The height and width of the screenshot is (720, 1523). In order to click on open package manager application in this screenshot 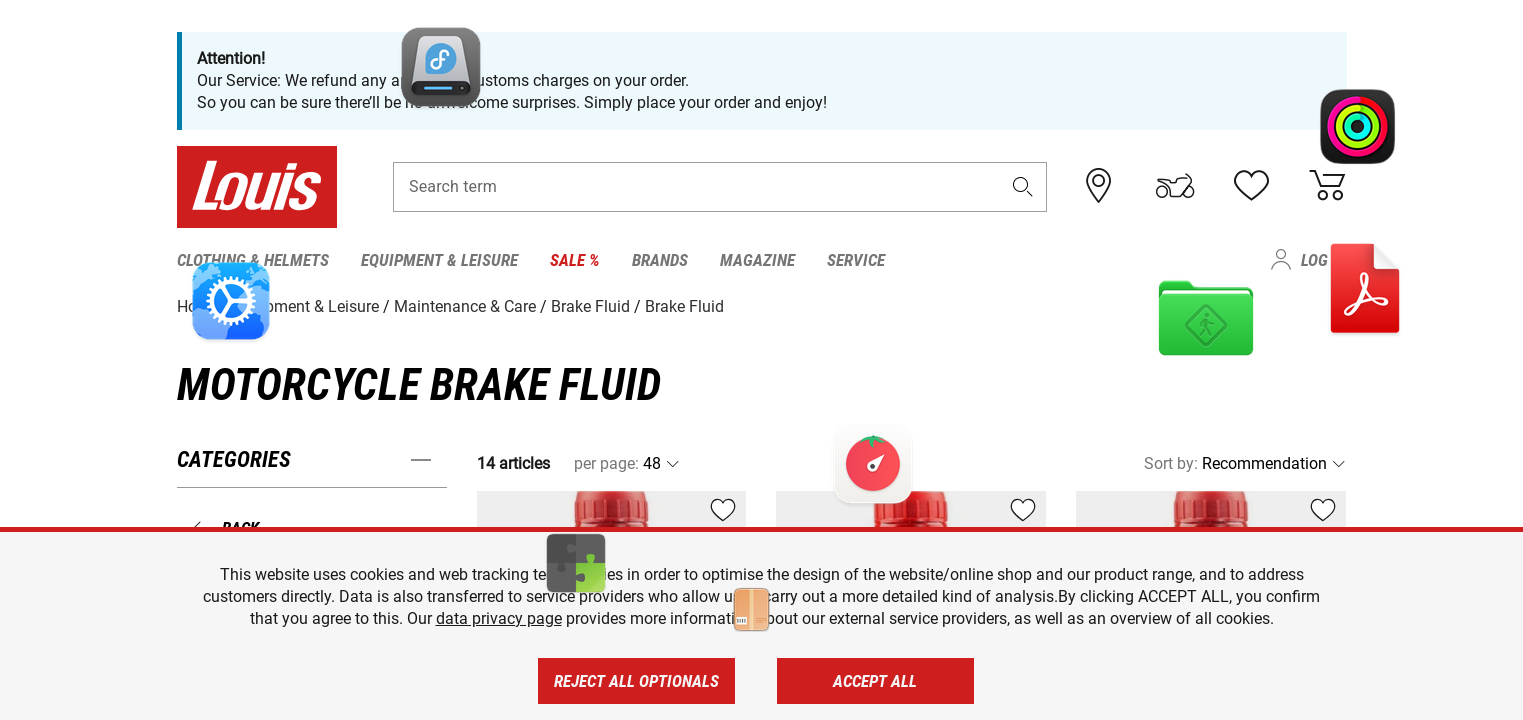, I will do `click(751, 609)`.